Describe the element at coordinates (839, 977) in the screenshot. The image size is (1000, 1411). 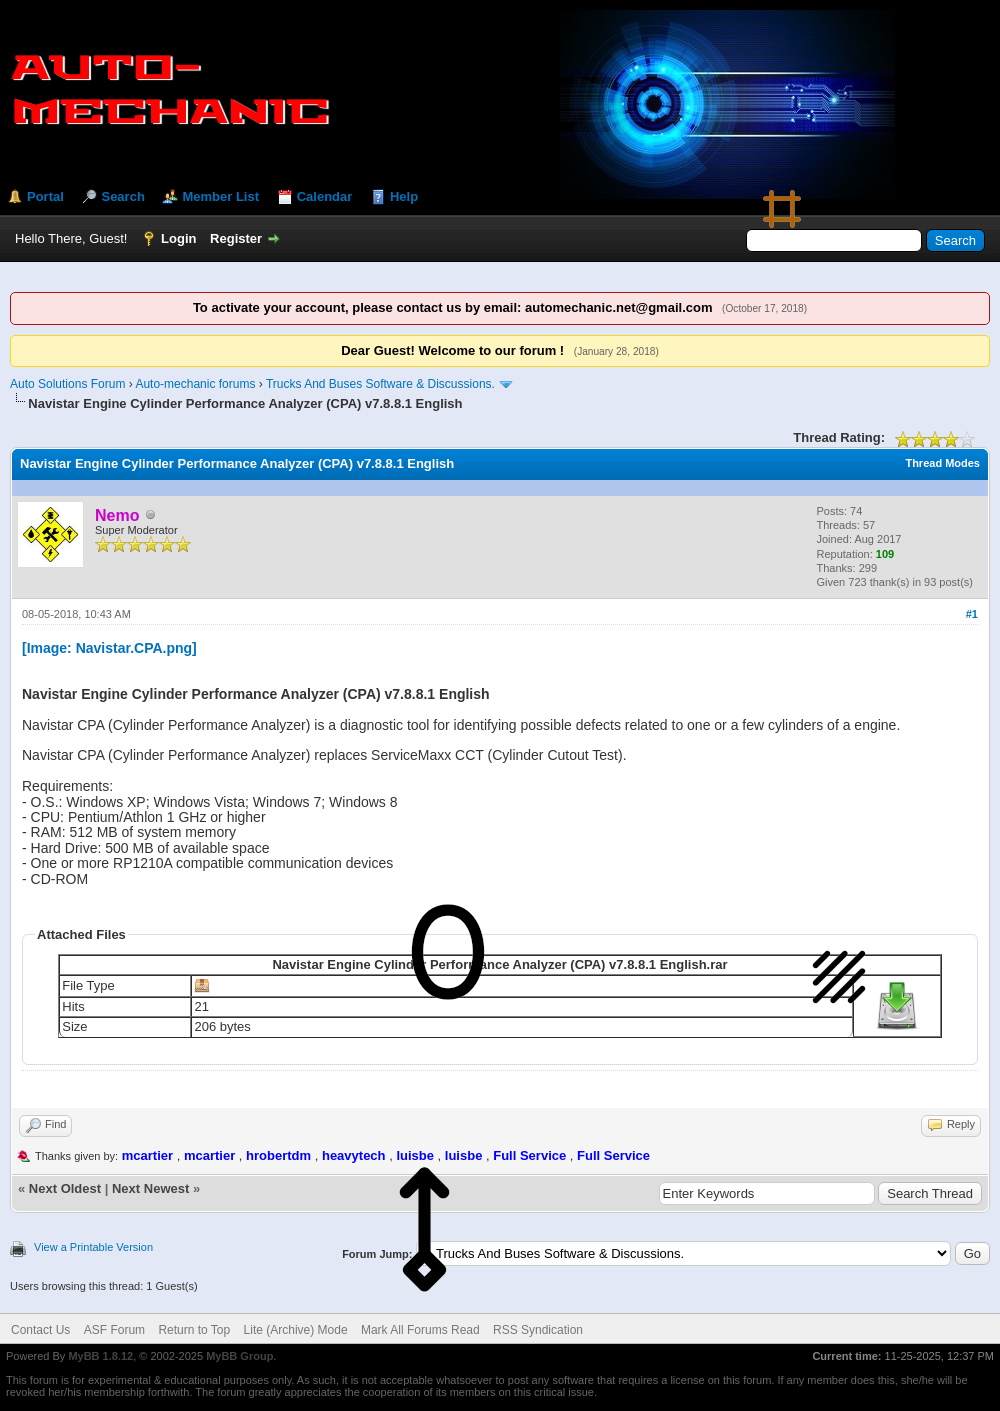
I see `change background style or pattern` at that location.